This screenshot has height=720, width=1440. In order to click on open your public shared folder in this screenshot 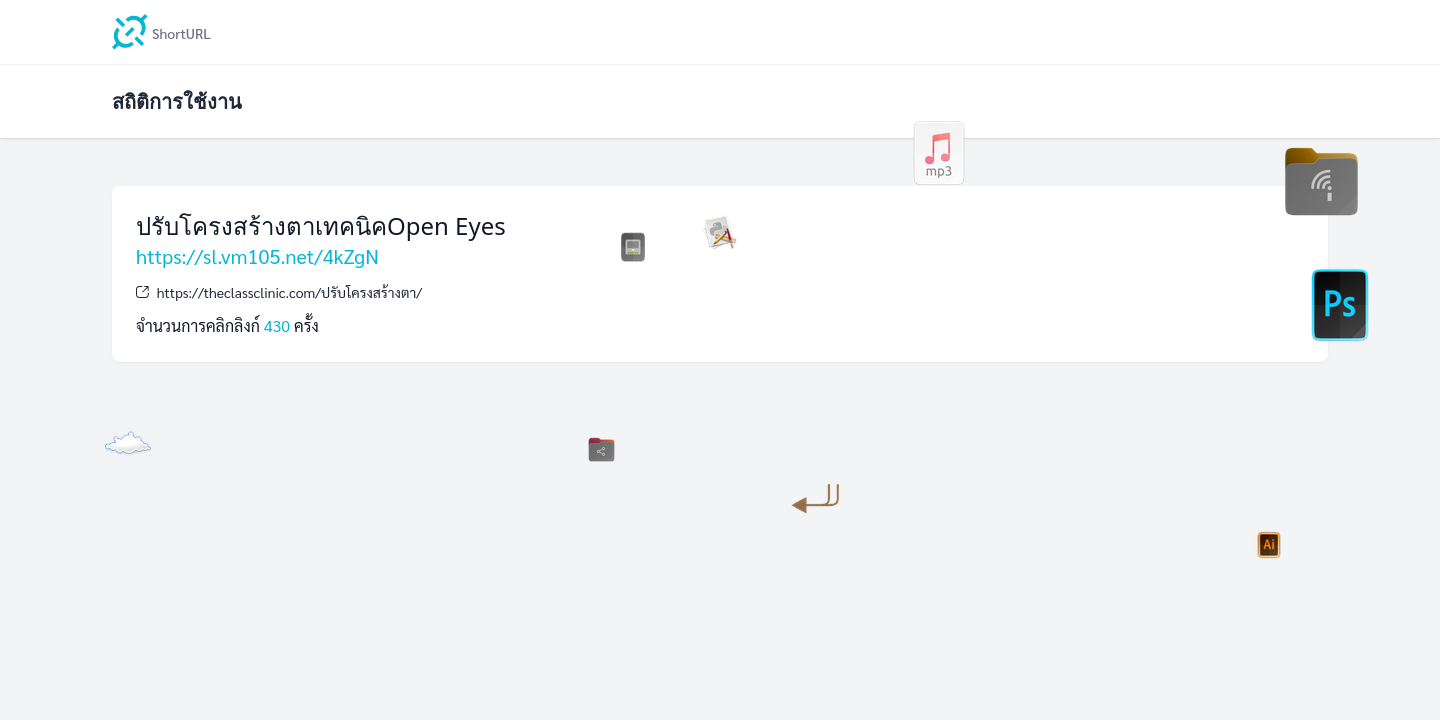, I will do `click(601, 449)`.